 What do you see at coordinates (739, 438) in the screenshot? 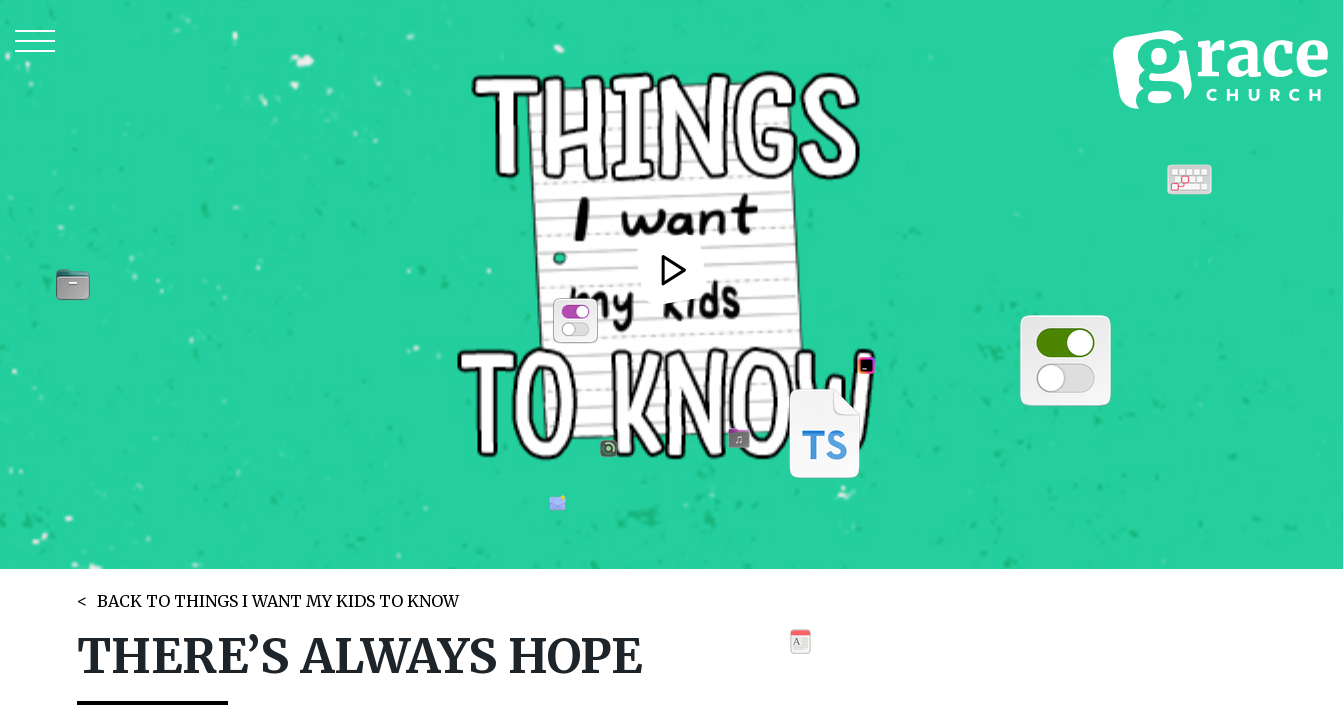
I see `open your music folder` at bounding box center [739, 438].